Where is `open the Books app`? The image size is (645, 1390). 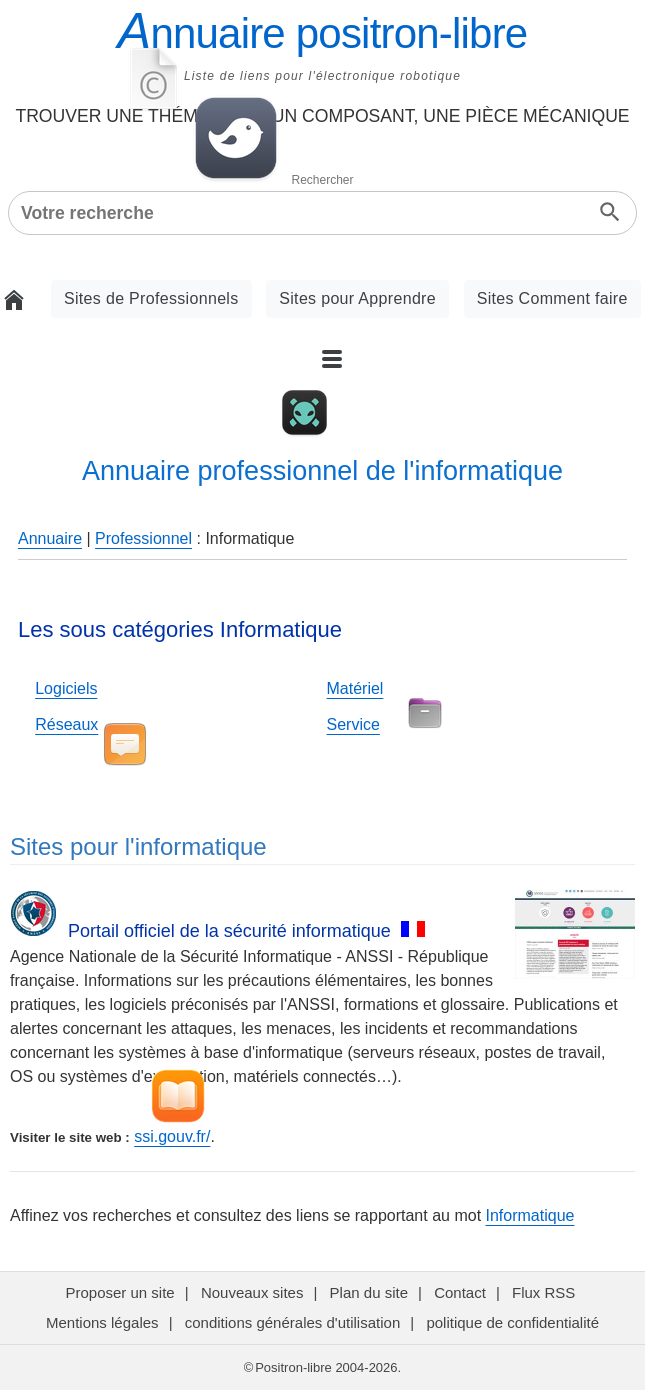 open the Books app is located at coordinates (178, 1096).